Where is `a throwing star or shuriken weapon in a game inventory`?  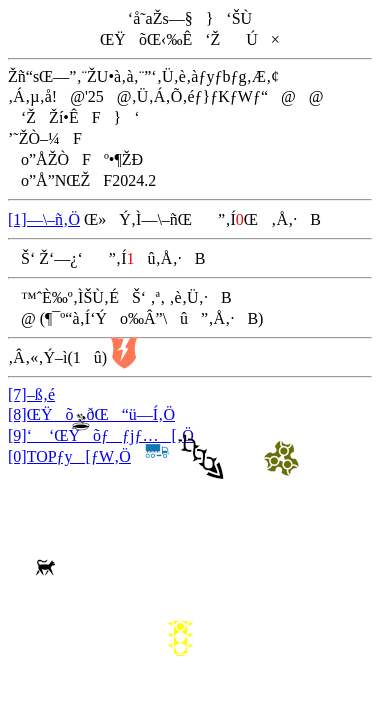
a throwing star or shuriken weapon in a game inventory is located at coordinates (281, 458).